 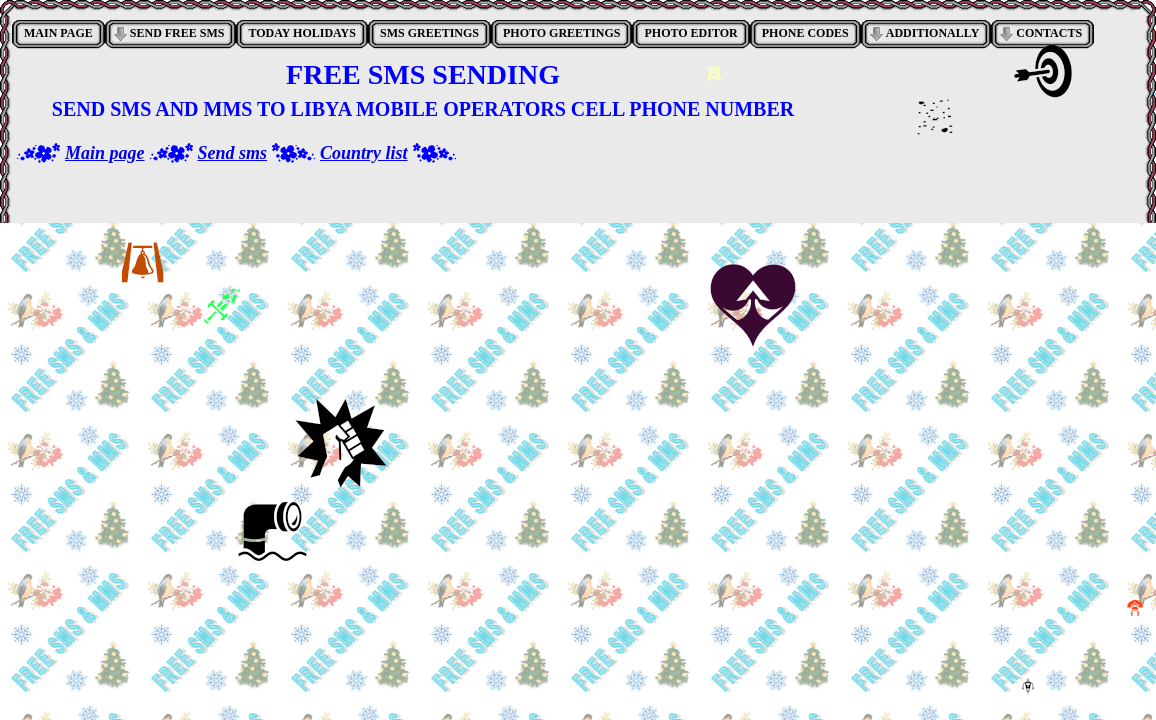 What do you see at coordinates (753, 304) in the screenshot?
I see `select a cheerful or happy mood` at bounding box center [753, 304].